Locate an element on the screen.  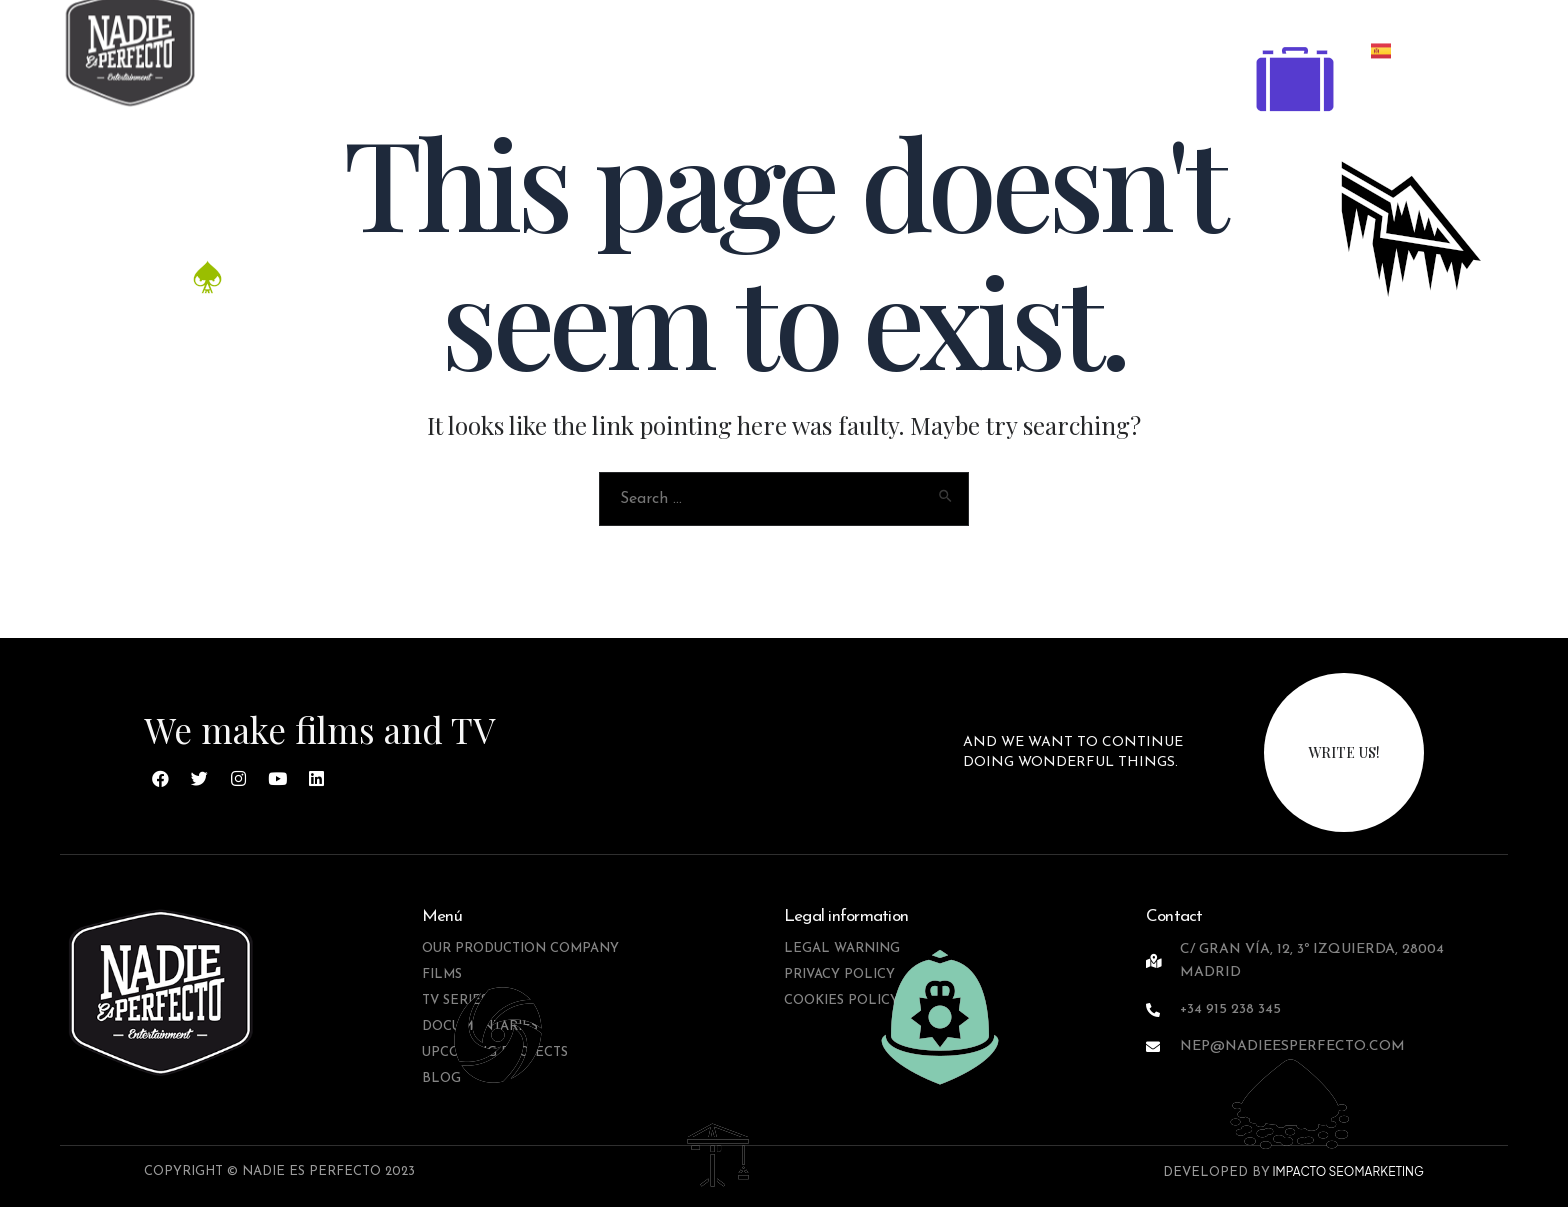
indicates death or game over in a card game is located at coordinates (207, 276).